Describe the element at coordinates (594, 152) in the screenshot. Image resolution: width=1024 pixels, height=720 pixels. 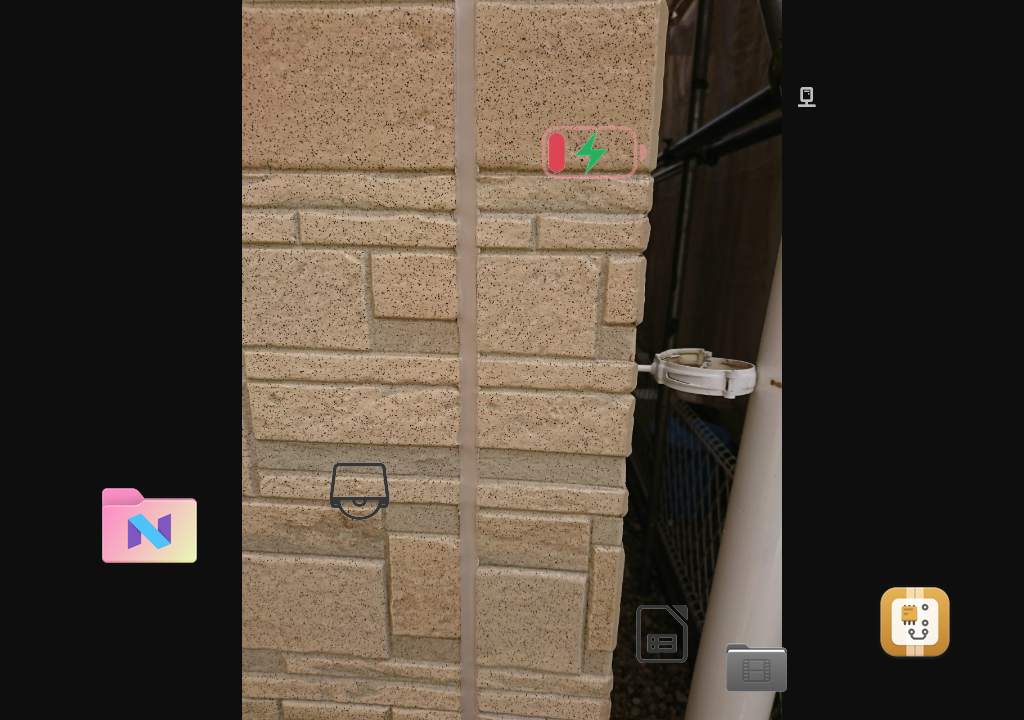
I see `indicates battery is critically low but currently charging` at that location.